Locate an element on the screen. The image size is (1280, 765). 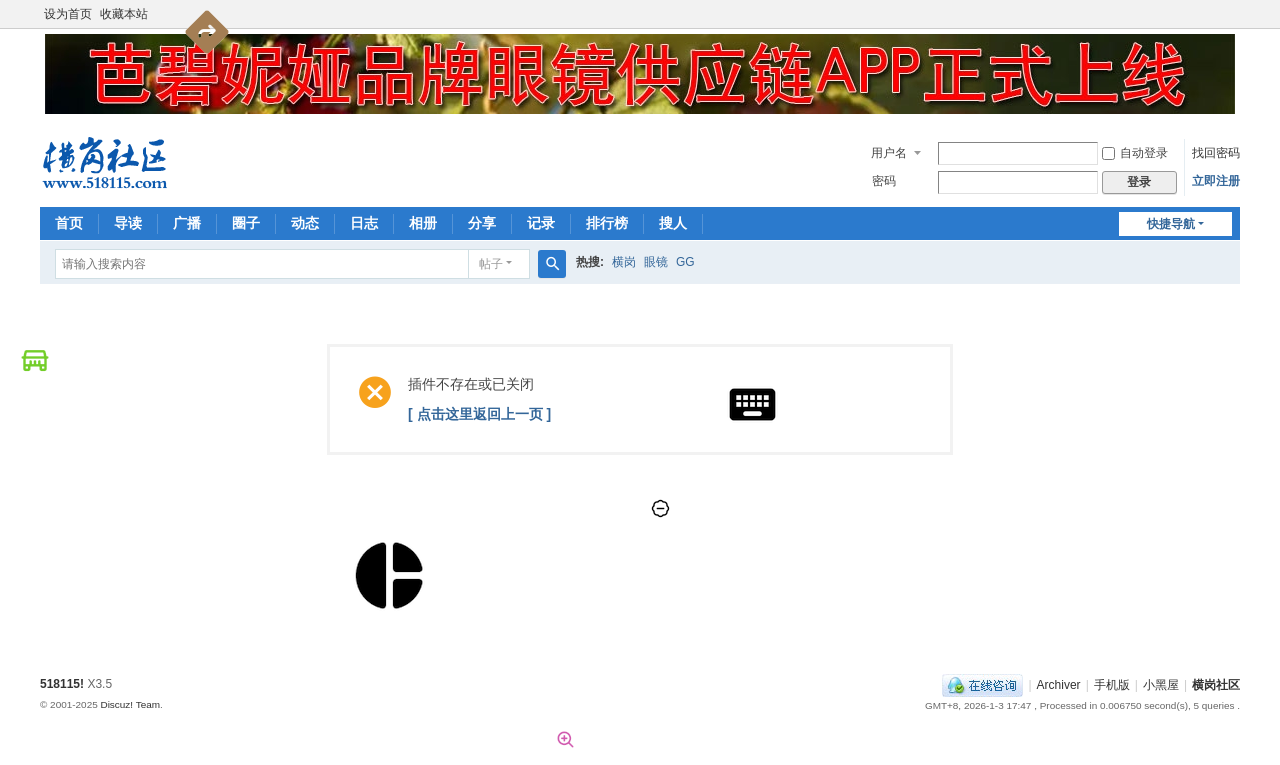
select off-road vehicle type is located at coordinates (35, 361).